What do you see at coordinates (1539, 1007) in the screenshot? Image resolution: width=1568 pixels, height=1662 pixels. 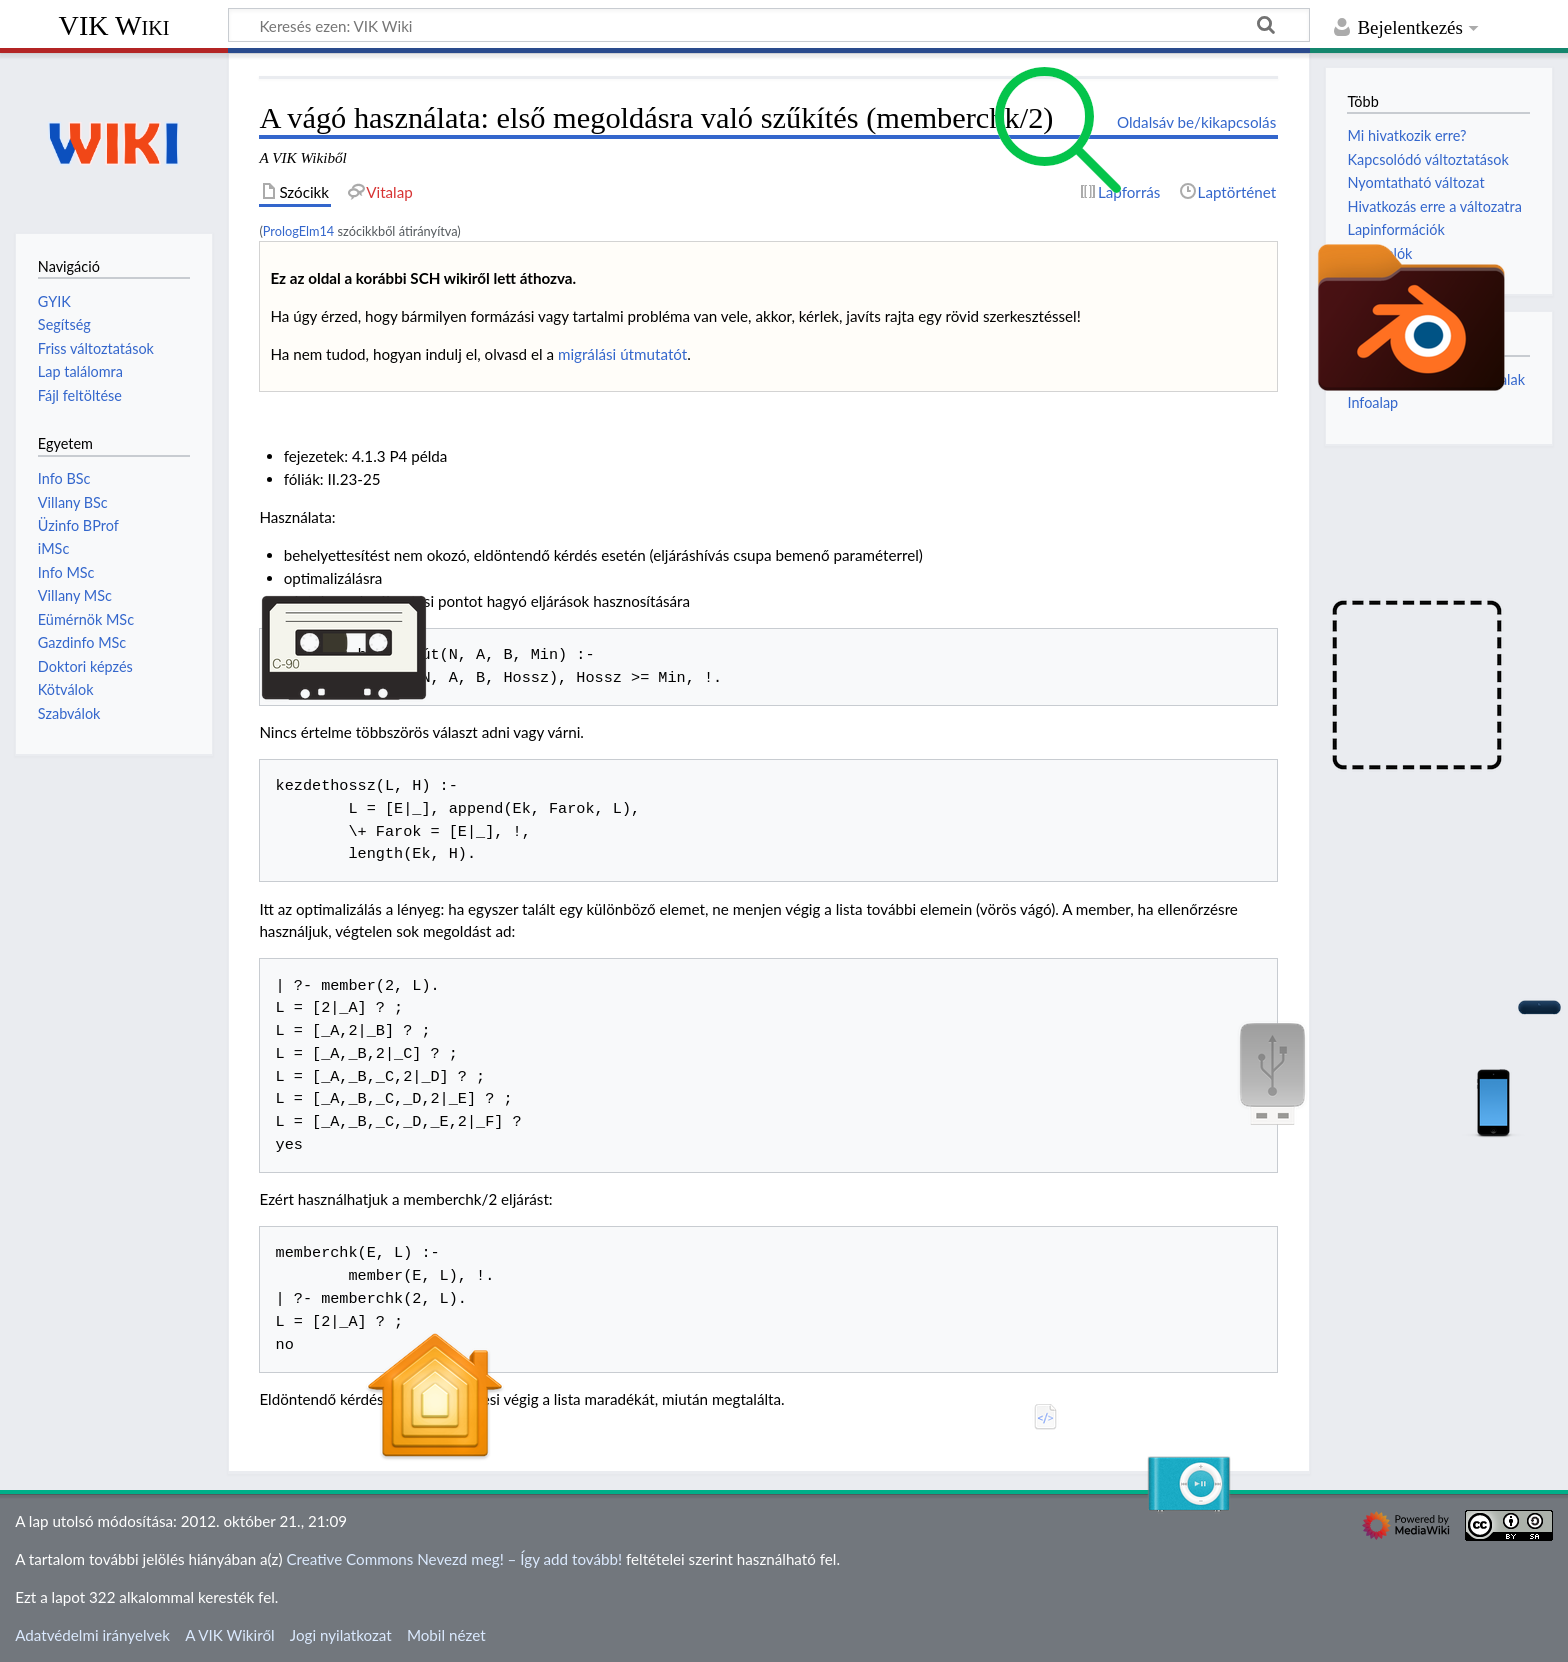 I see `connect to bluetooth speaker` at bounding box center [1539, 1007].